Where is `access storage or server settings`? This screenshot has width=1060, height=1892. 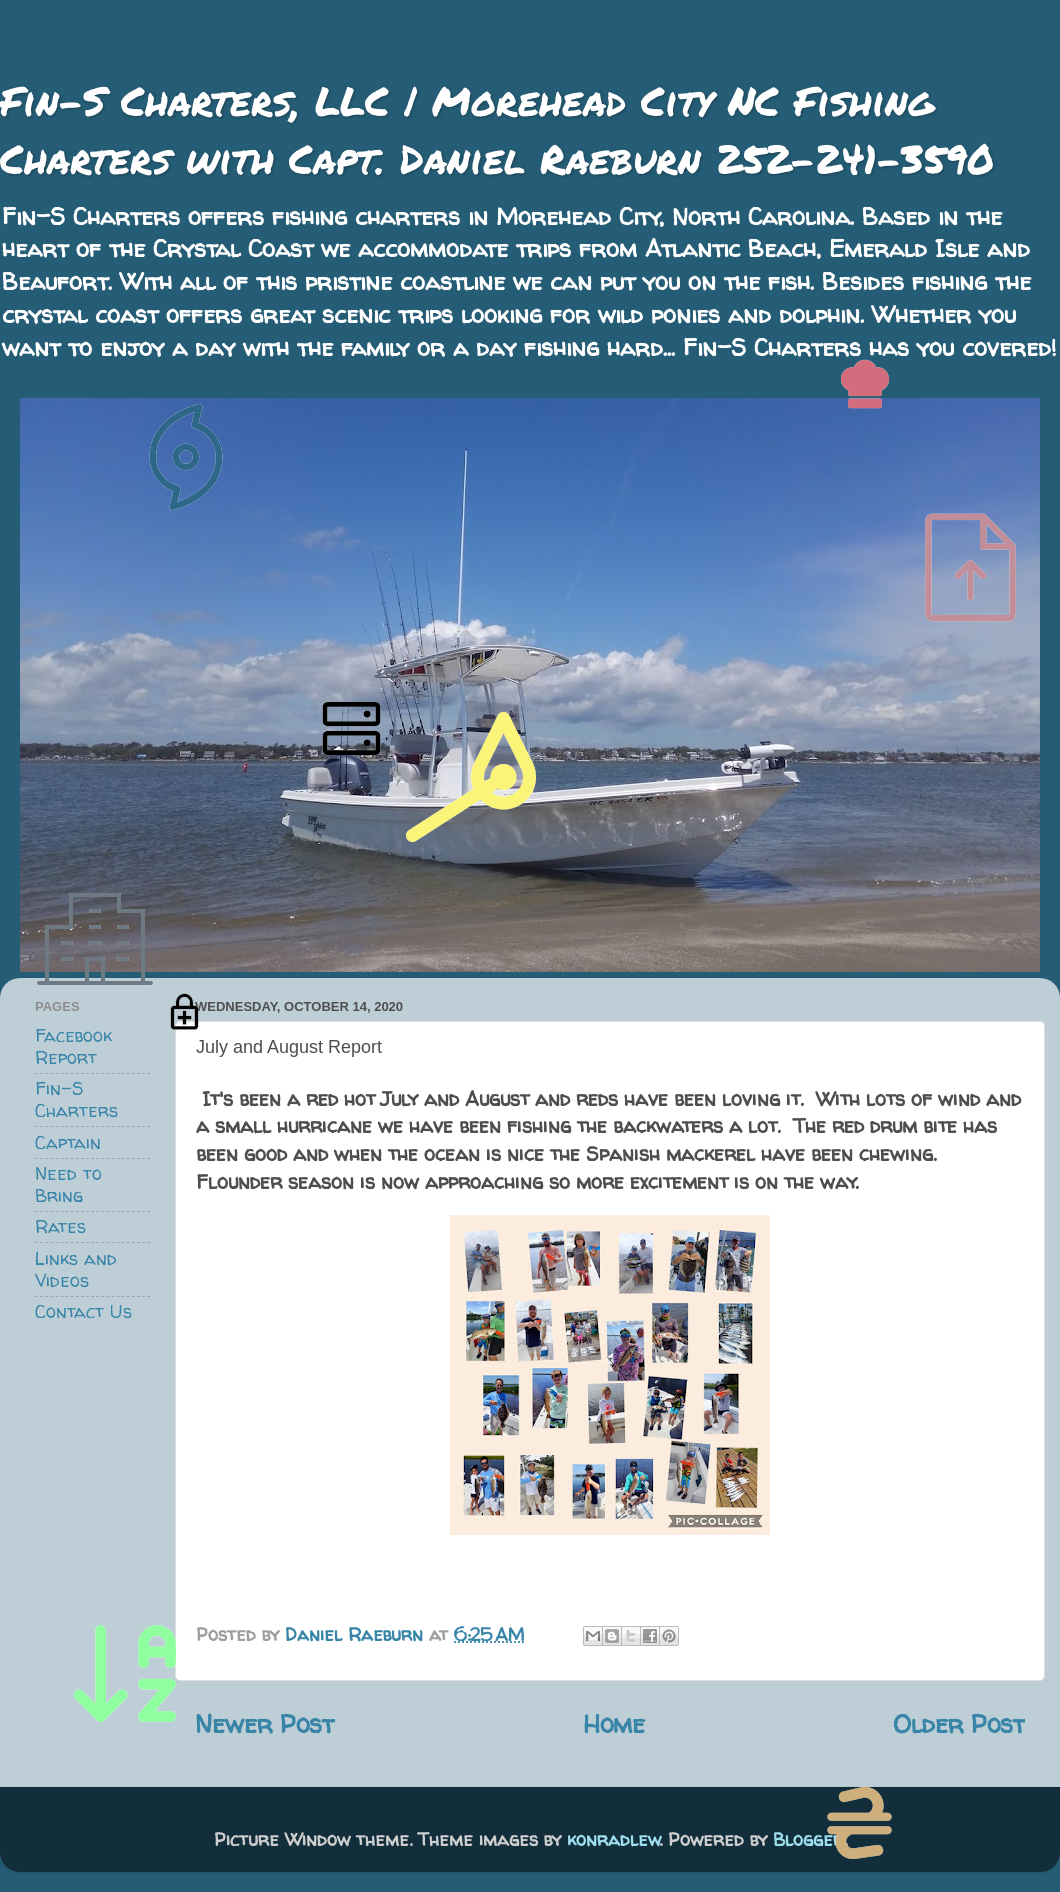
access storage or server settings is located at coordinates (351, 728).